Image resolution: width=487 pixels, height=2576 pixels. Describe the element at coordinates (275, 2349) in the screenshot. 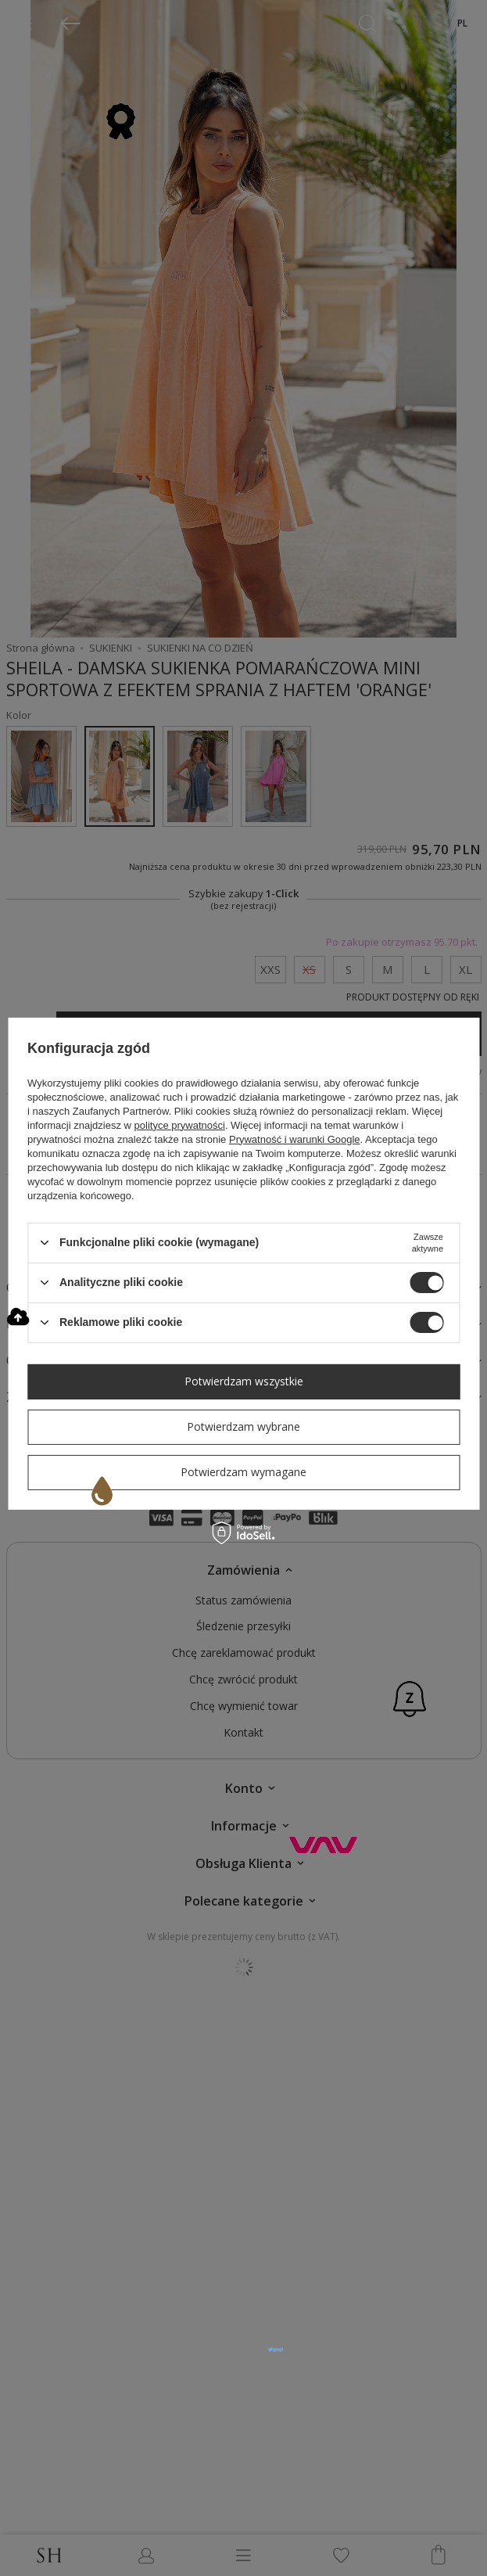

I see `access cPanel web hosting control panel` at that location.